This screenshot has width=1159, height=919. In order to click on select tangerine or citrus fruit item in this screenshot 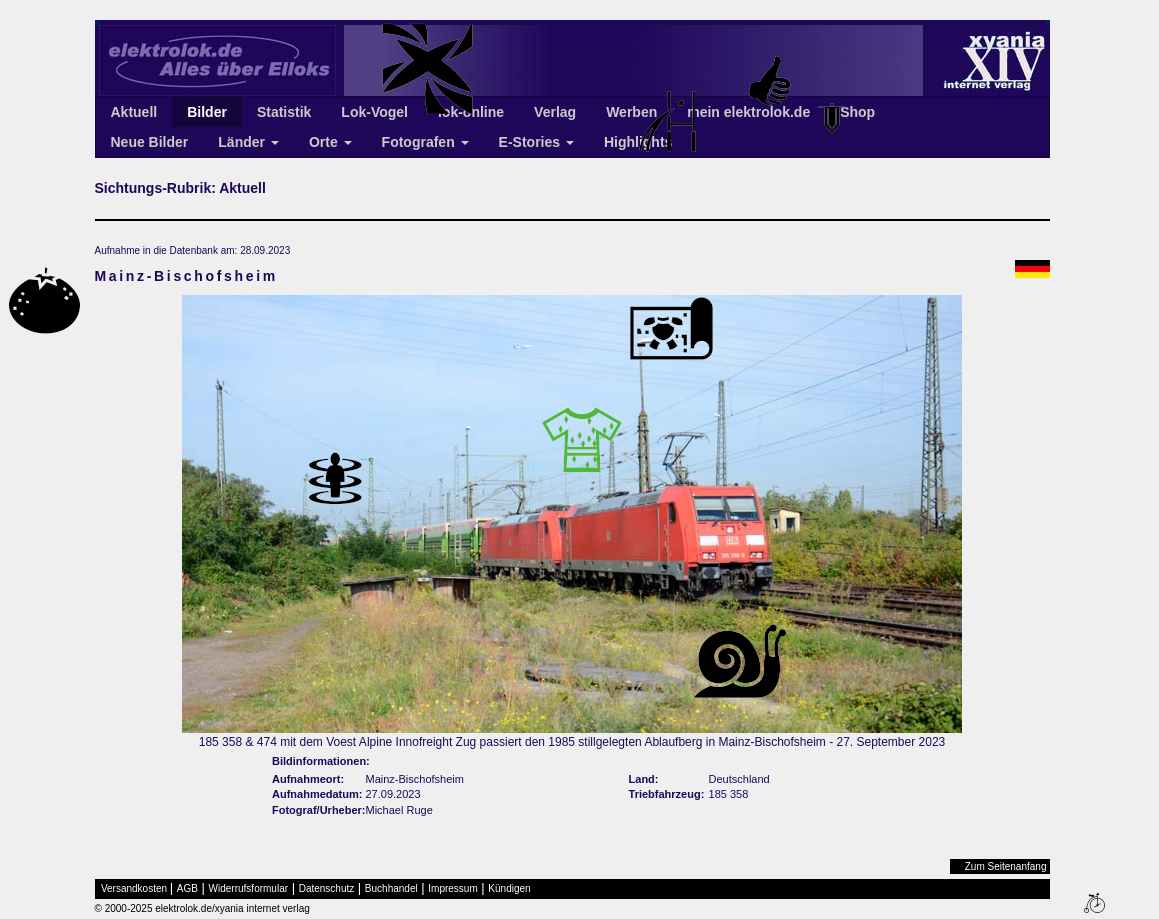, I will do `click(44, 300)`.